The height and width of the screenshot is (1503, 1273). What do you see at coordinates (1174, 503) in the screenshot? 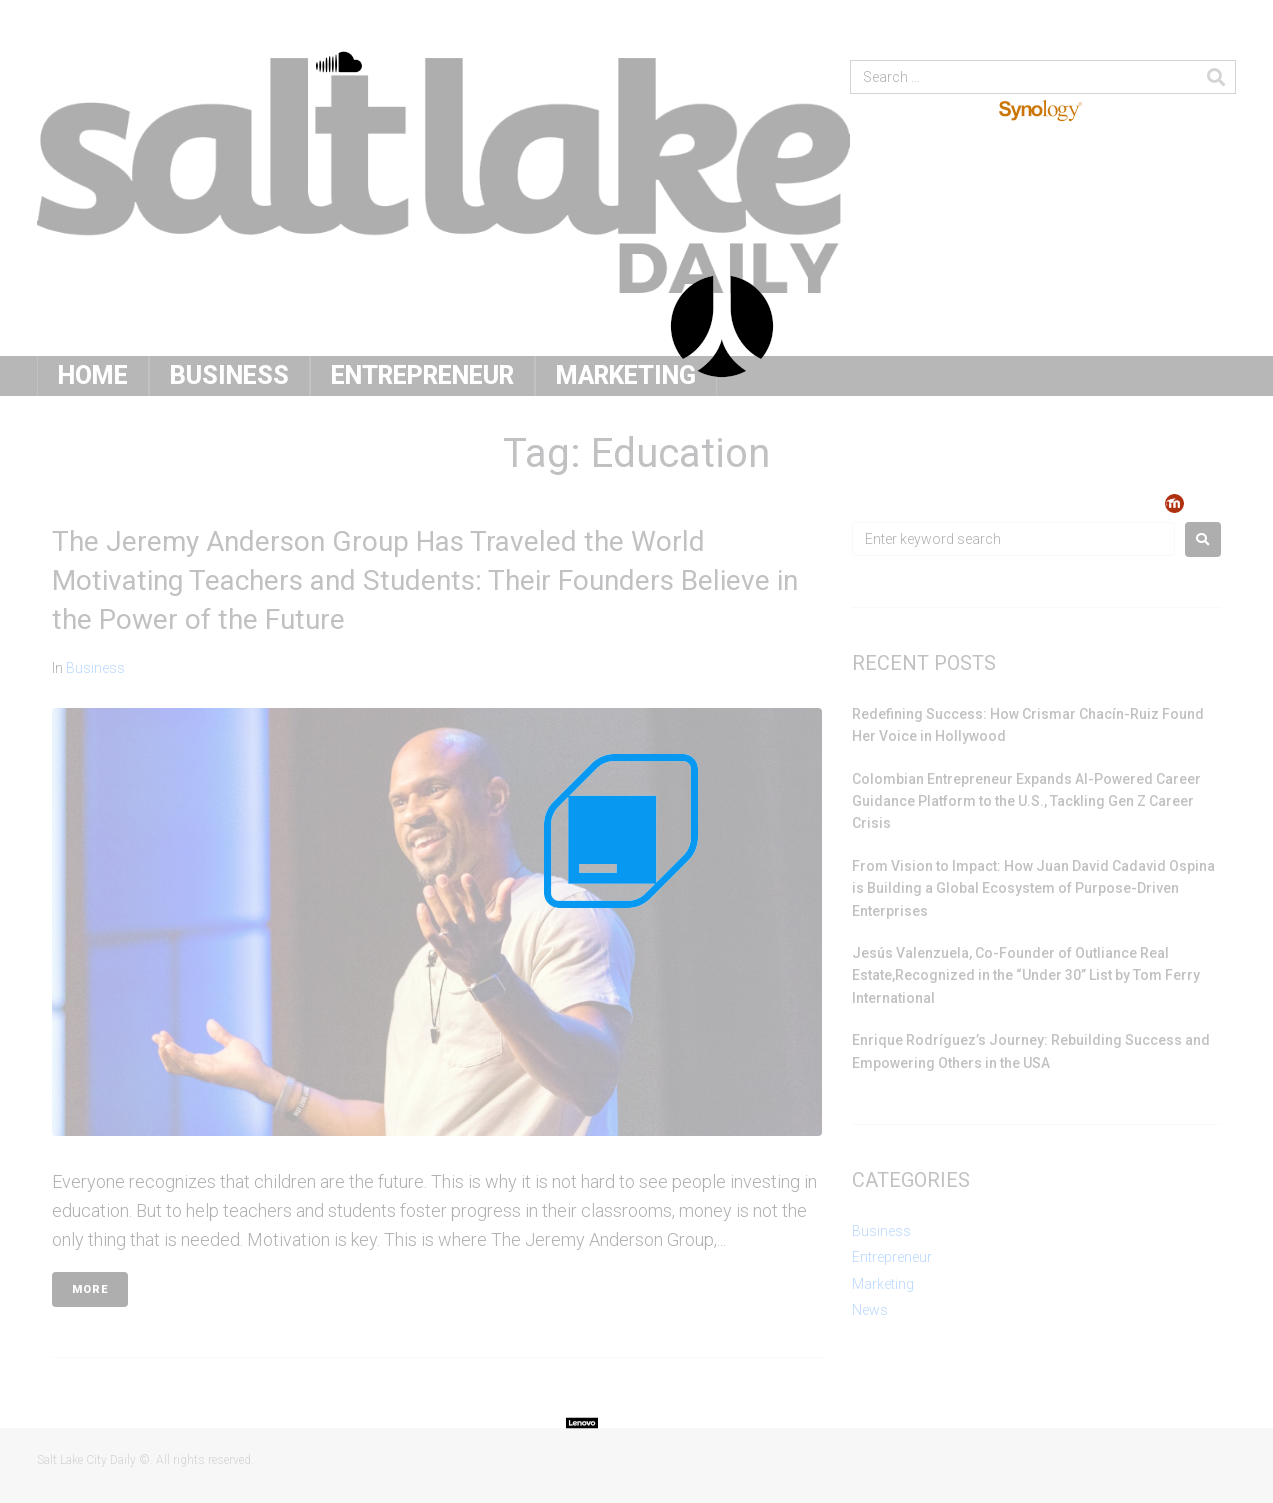
I see `open Moodle learning management system` at bounding box center [1174, 503].